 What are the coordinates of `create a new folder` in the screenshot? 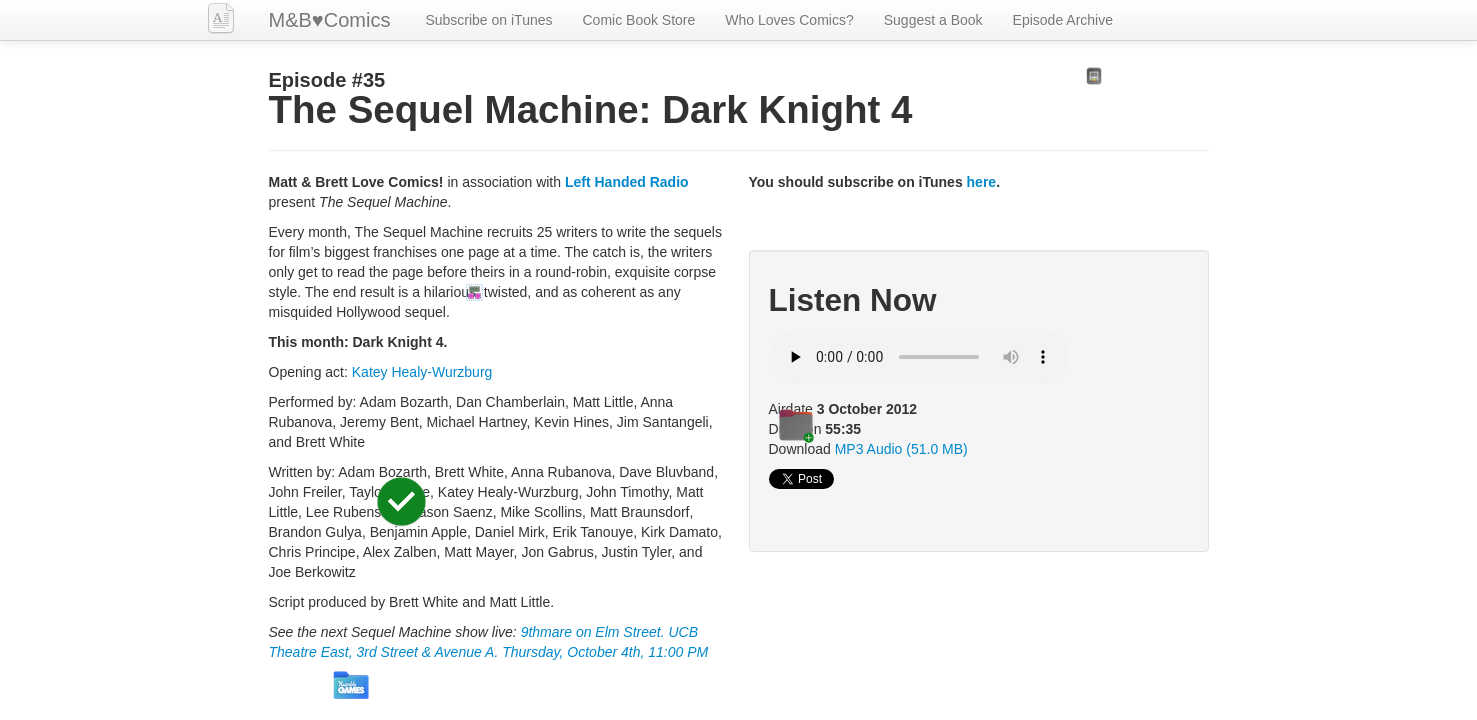 It's located at (796, 425).